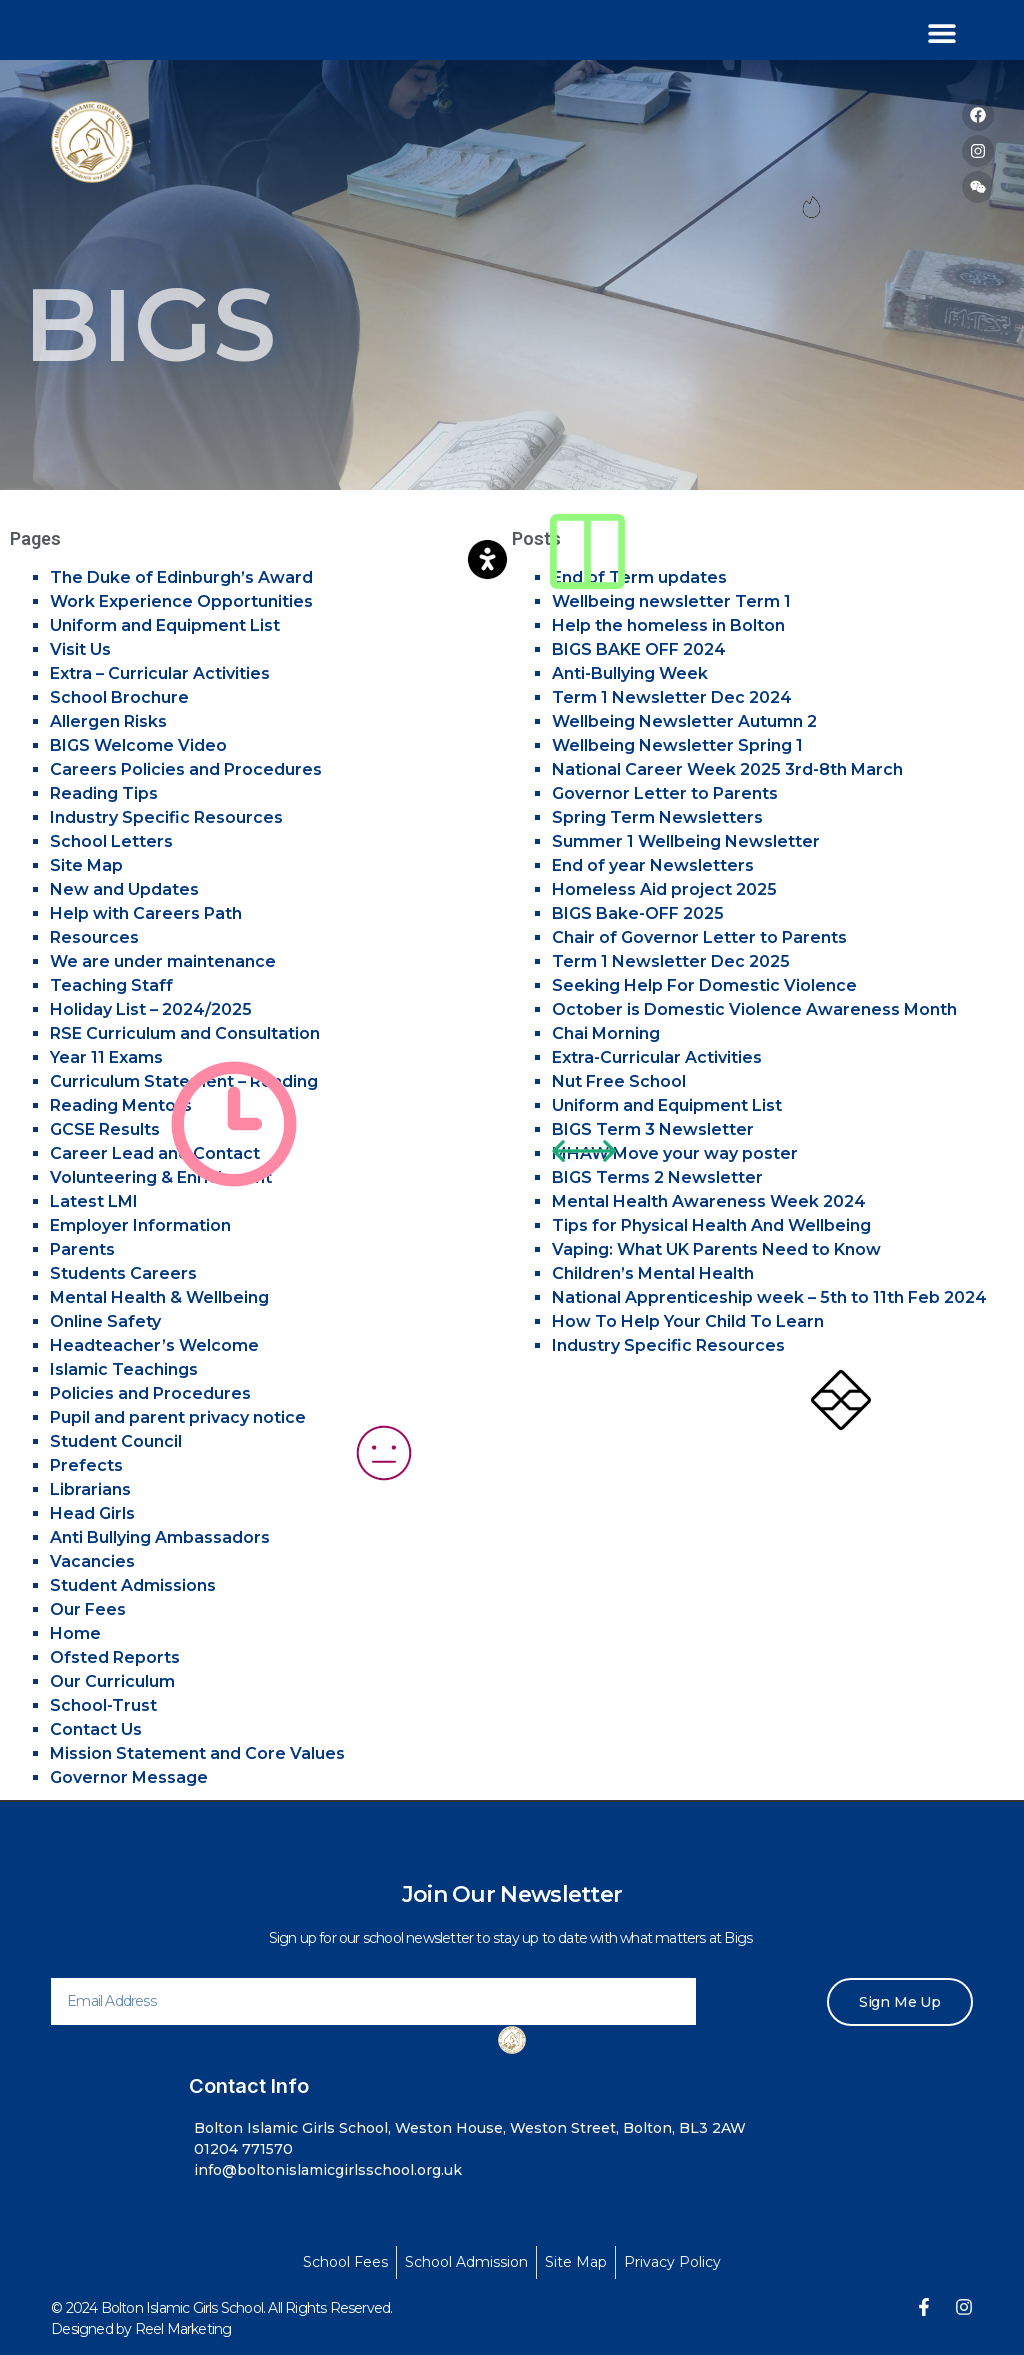 The image size is (1024, 2355). What do you see at coordinates (587, 551) in the screenshot?
I see `split view horizontally` at bounding box center [587, 551].